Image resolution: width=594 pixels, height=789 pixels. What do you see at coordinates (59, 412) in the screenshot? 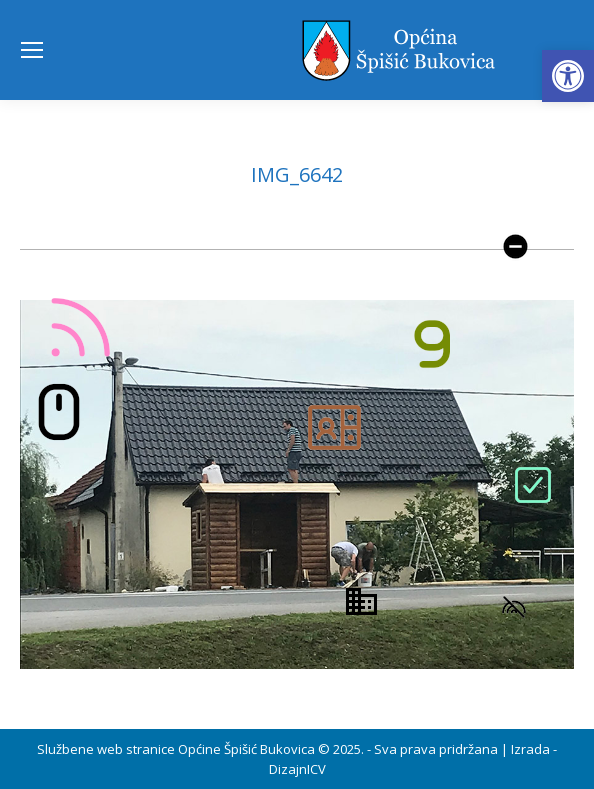
I see `mouse input device indicator` at bounding box center [59, 412].